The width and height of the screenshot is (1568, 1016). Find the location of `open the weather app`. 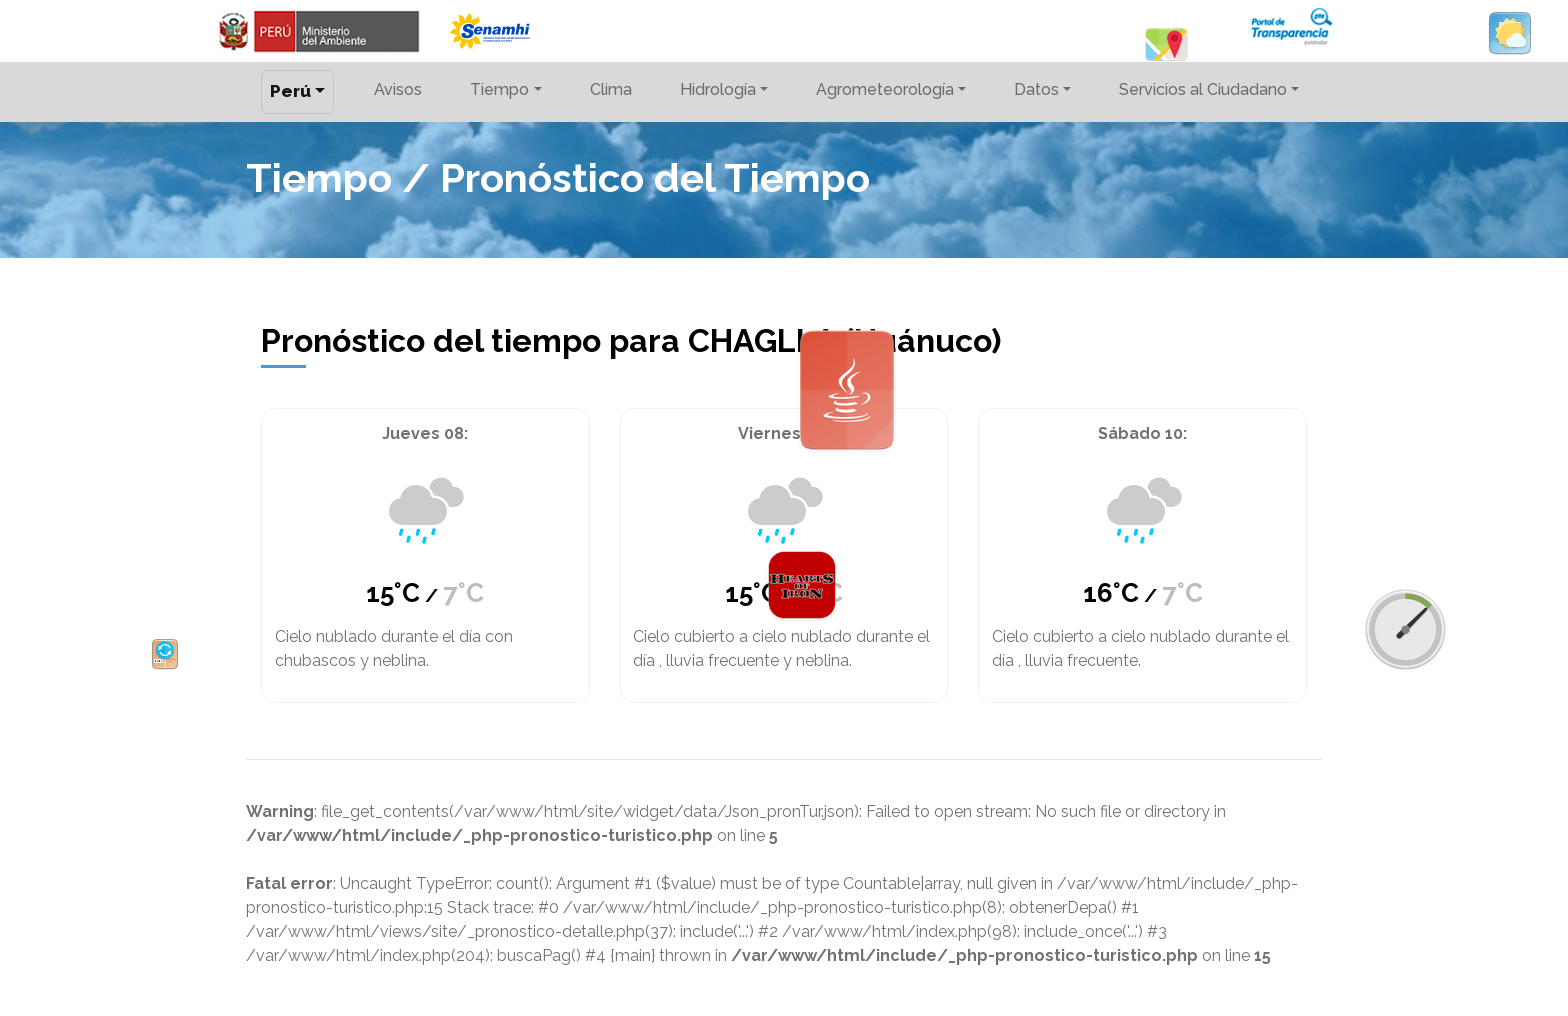

open the weather app is located at coordinates (1510, 33).